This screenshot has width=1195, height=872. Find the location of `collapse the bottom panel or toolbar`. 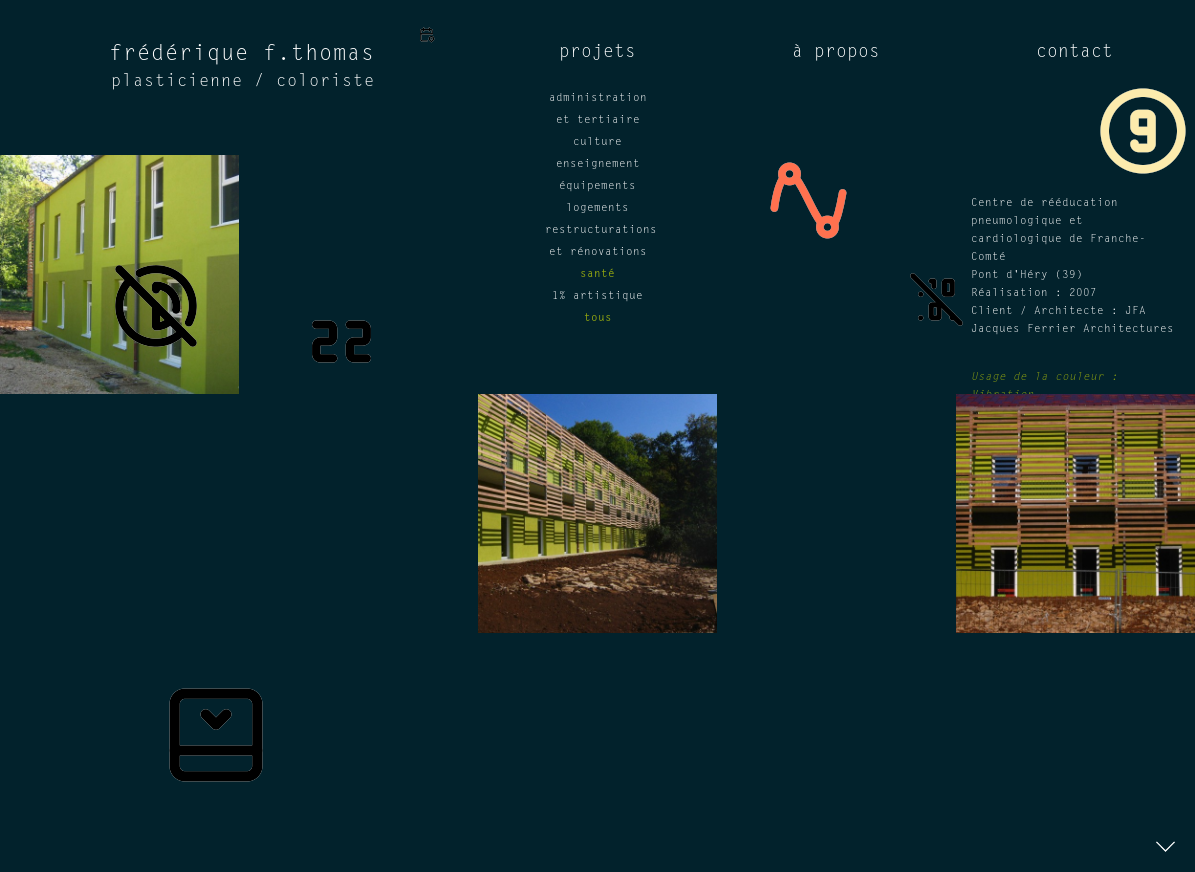

collapse the bottom panel or toolbar is located at coordinates (216, 735).